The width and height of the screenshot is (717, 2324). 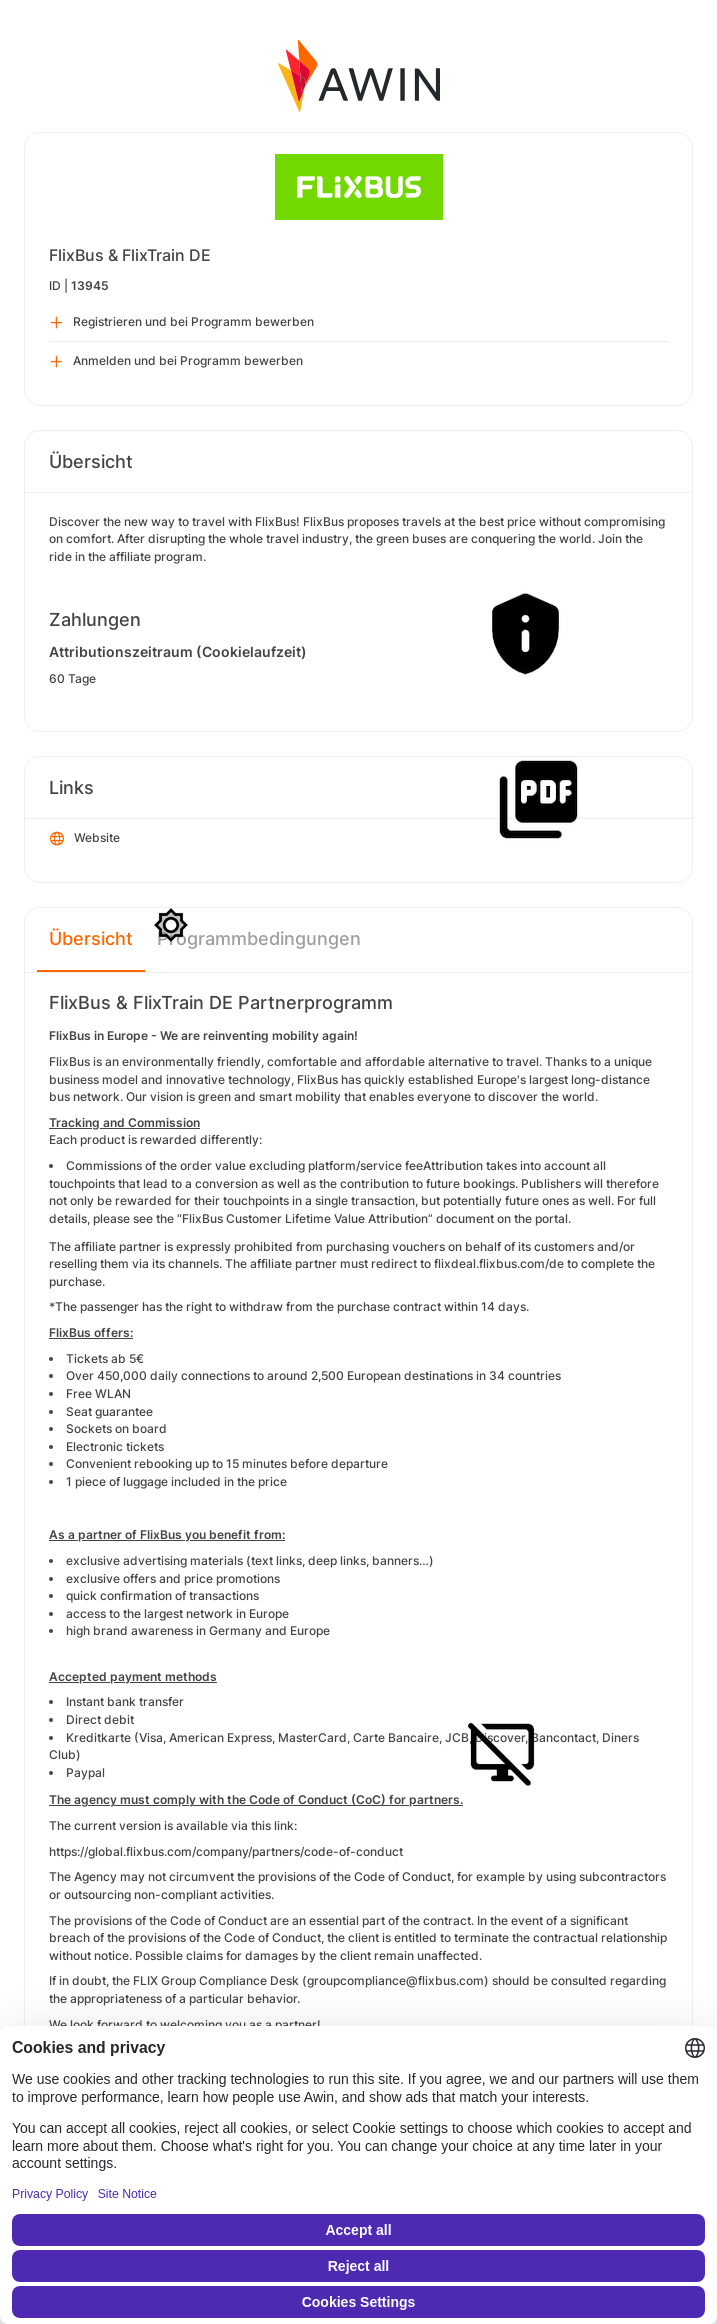 I want to click on view privacy policy or settings, so click(x=525, y=633).